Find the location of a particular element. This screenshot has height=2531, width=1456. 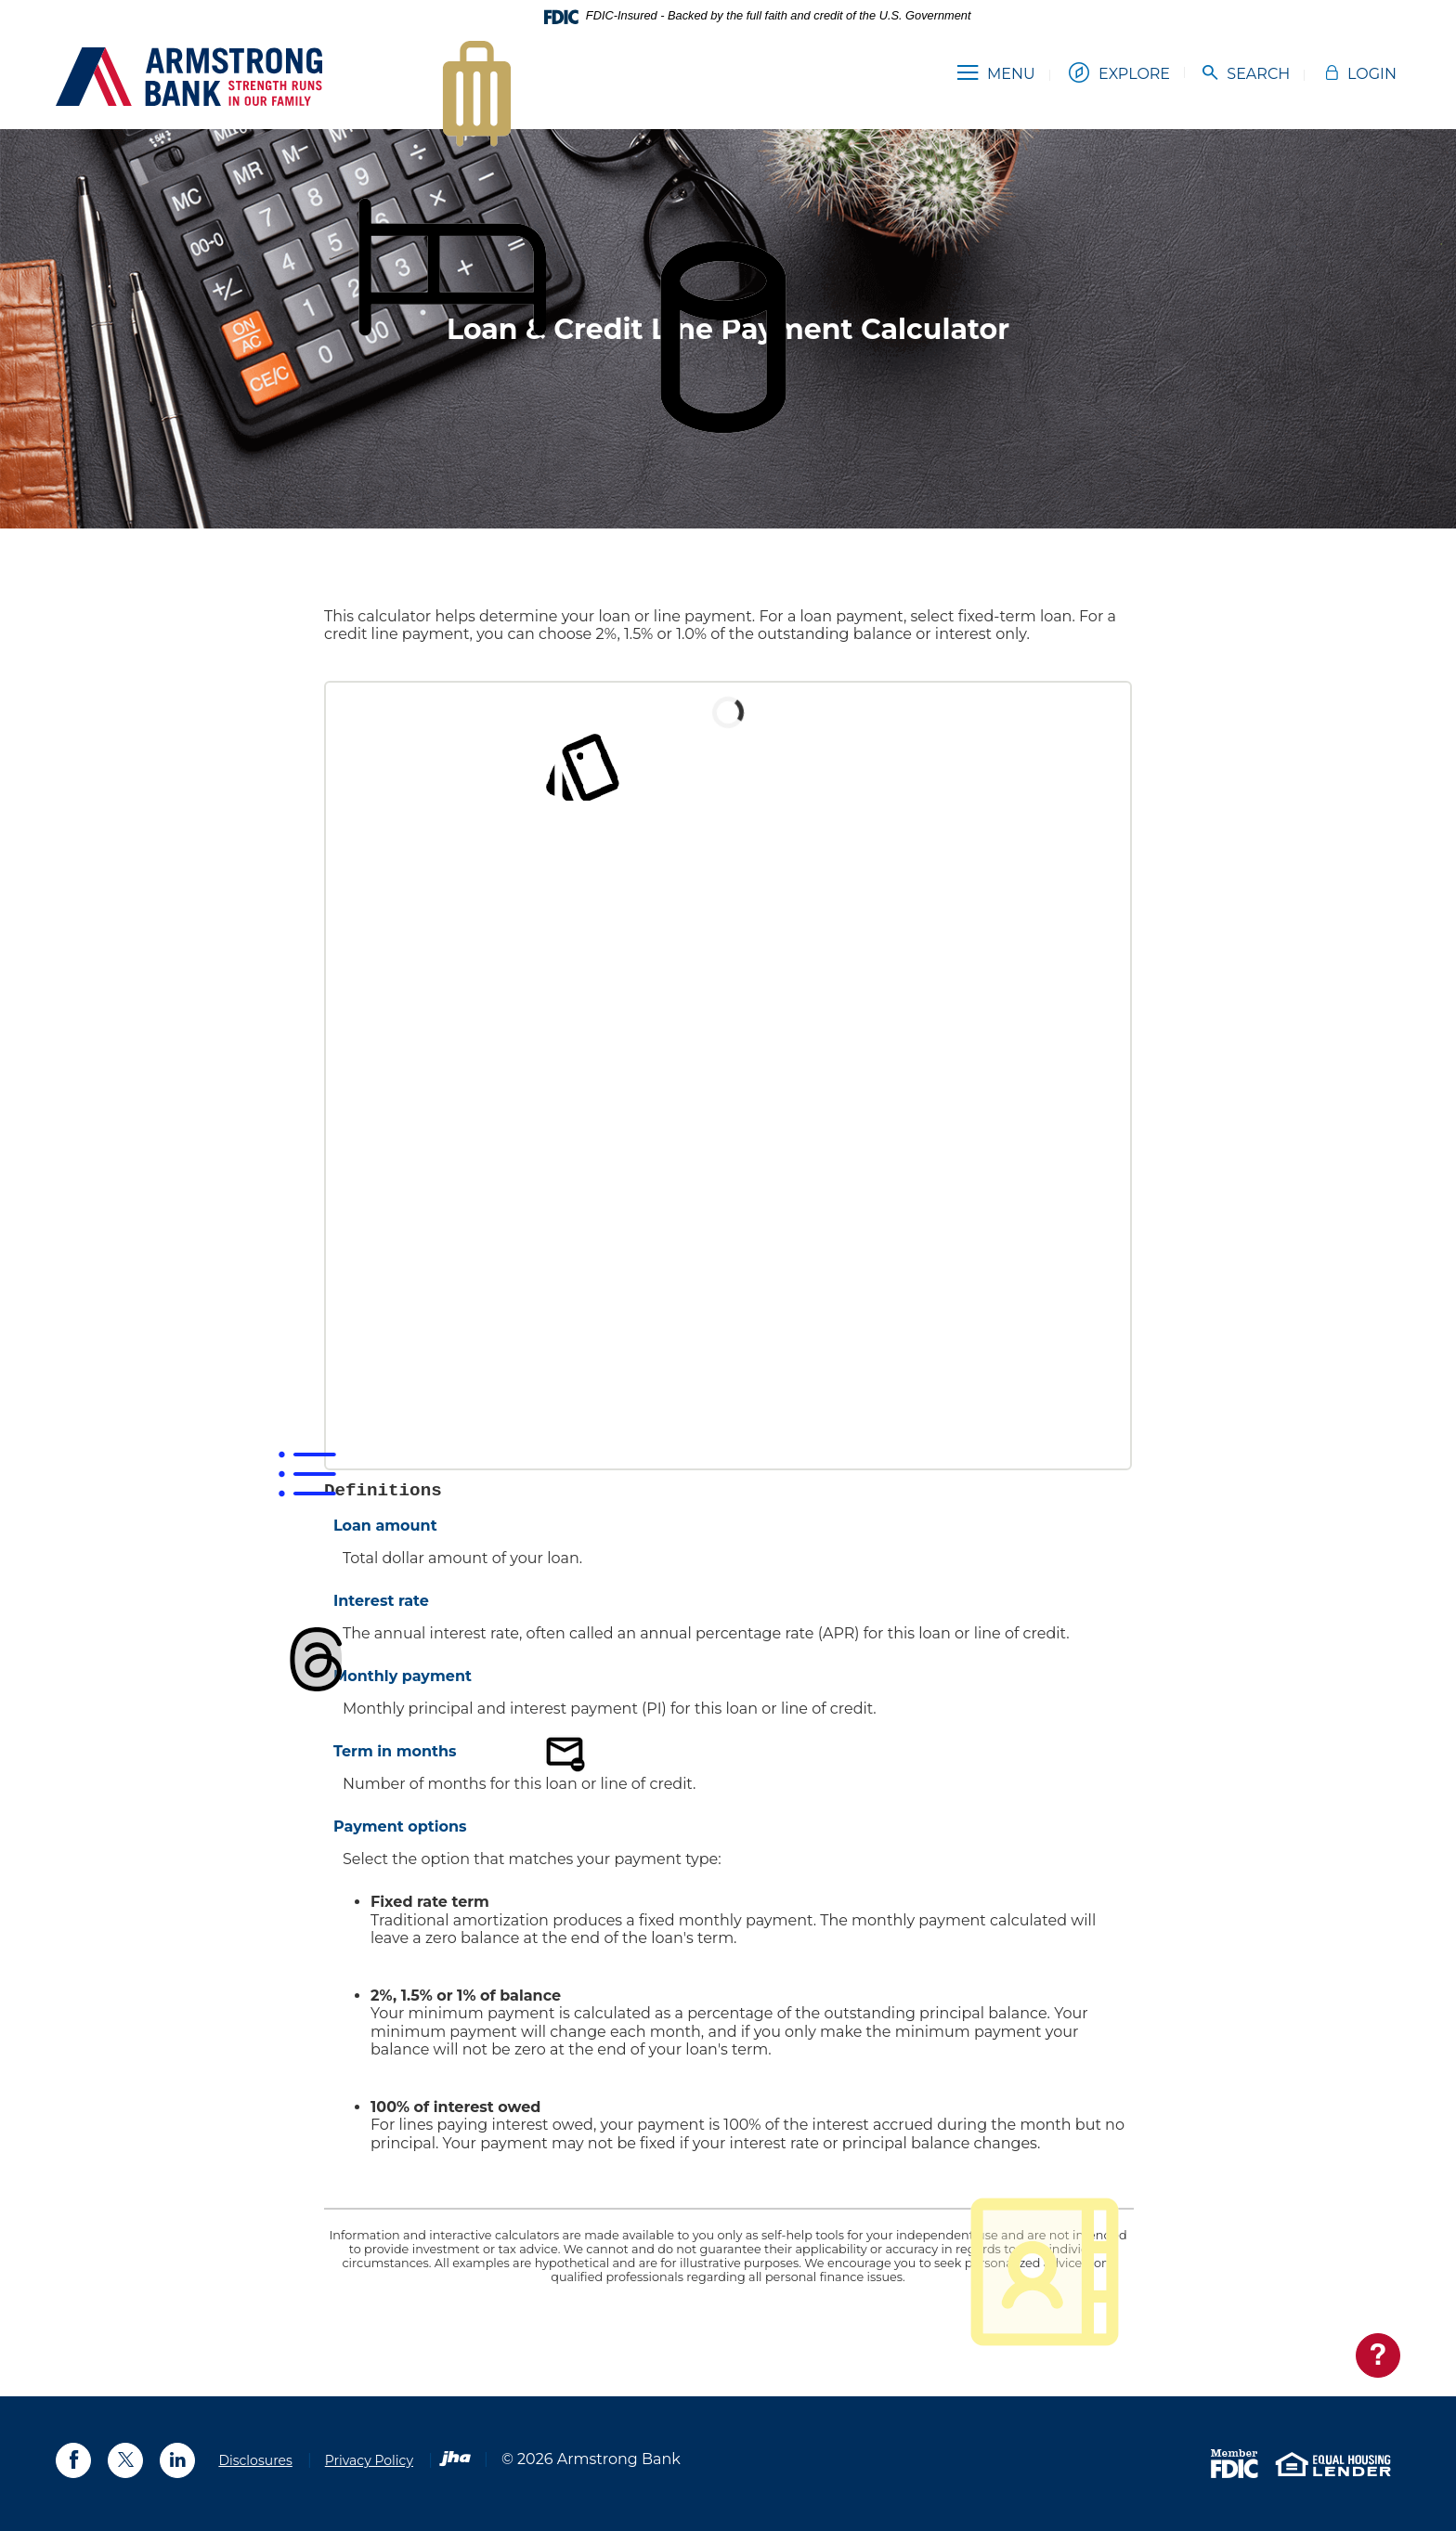

access travel or trip planning features is located at coordinates (476, 95).